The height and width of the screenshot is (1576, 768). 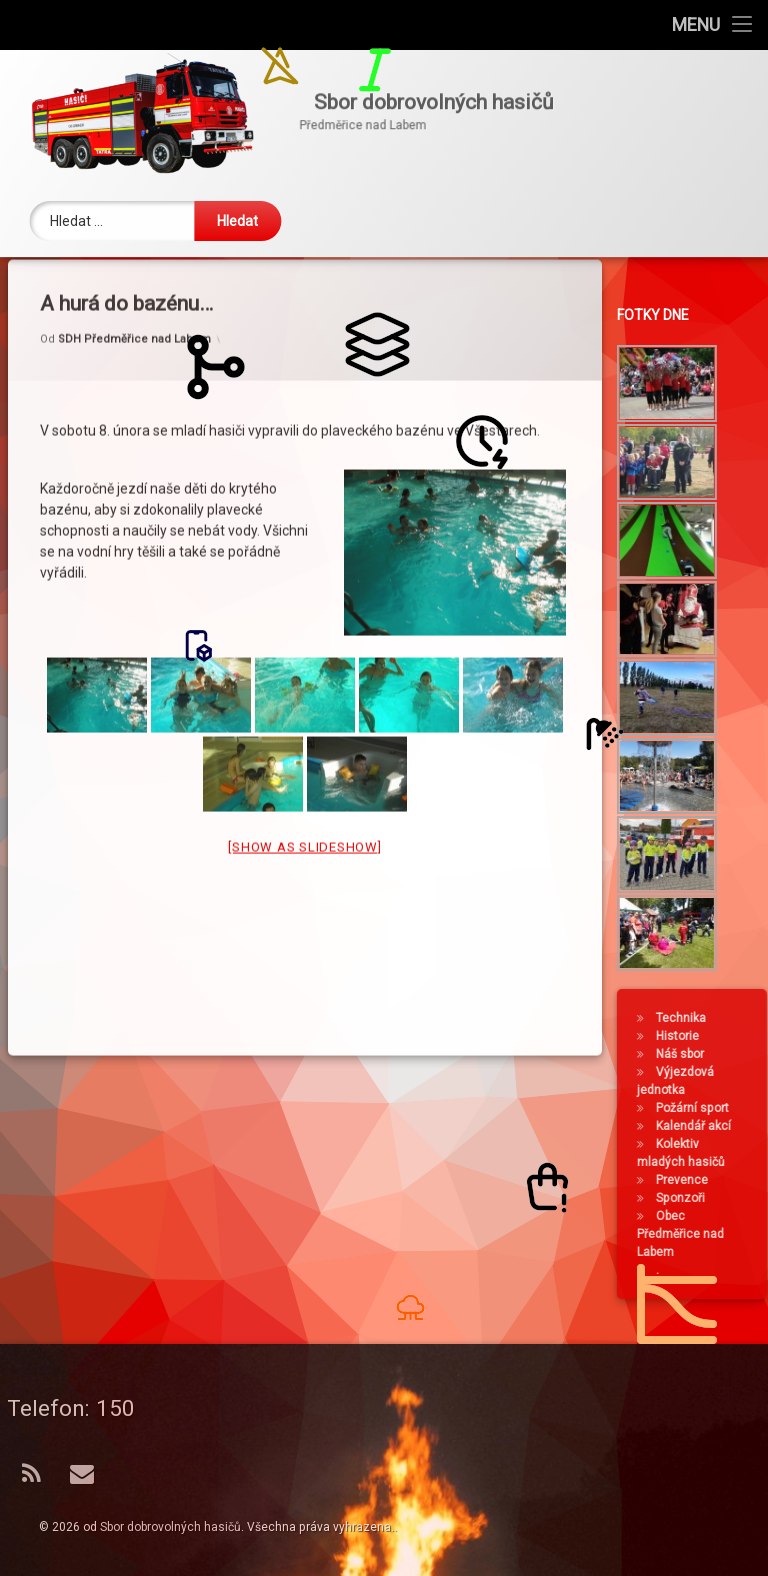 What do you see at coordinates (216, 367) in the screenshot?
I see `merge branches in version control` at bounding box center [216, 367].